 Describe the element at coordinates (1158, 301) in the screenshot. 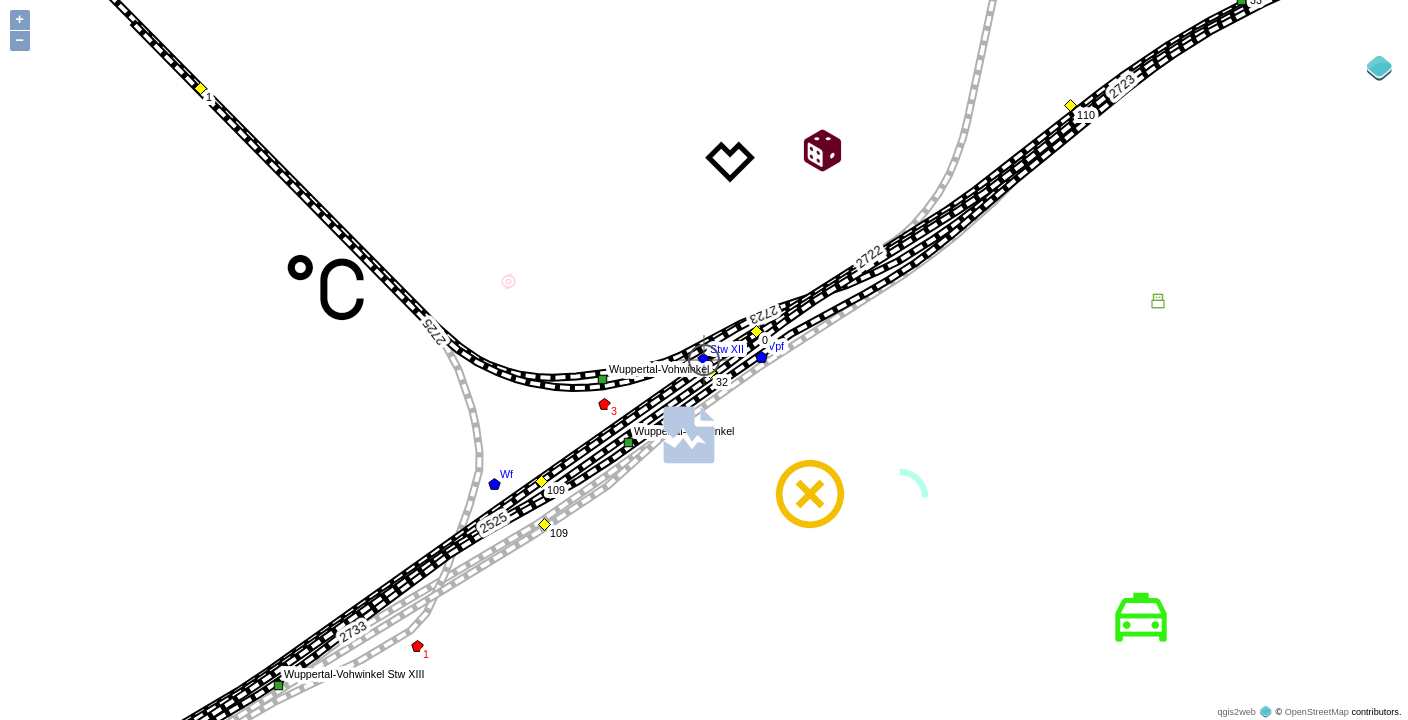

I see `access USB drive or external storage` at that location.